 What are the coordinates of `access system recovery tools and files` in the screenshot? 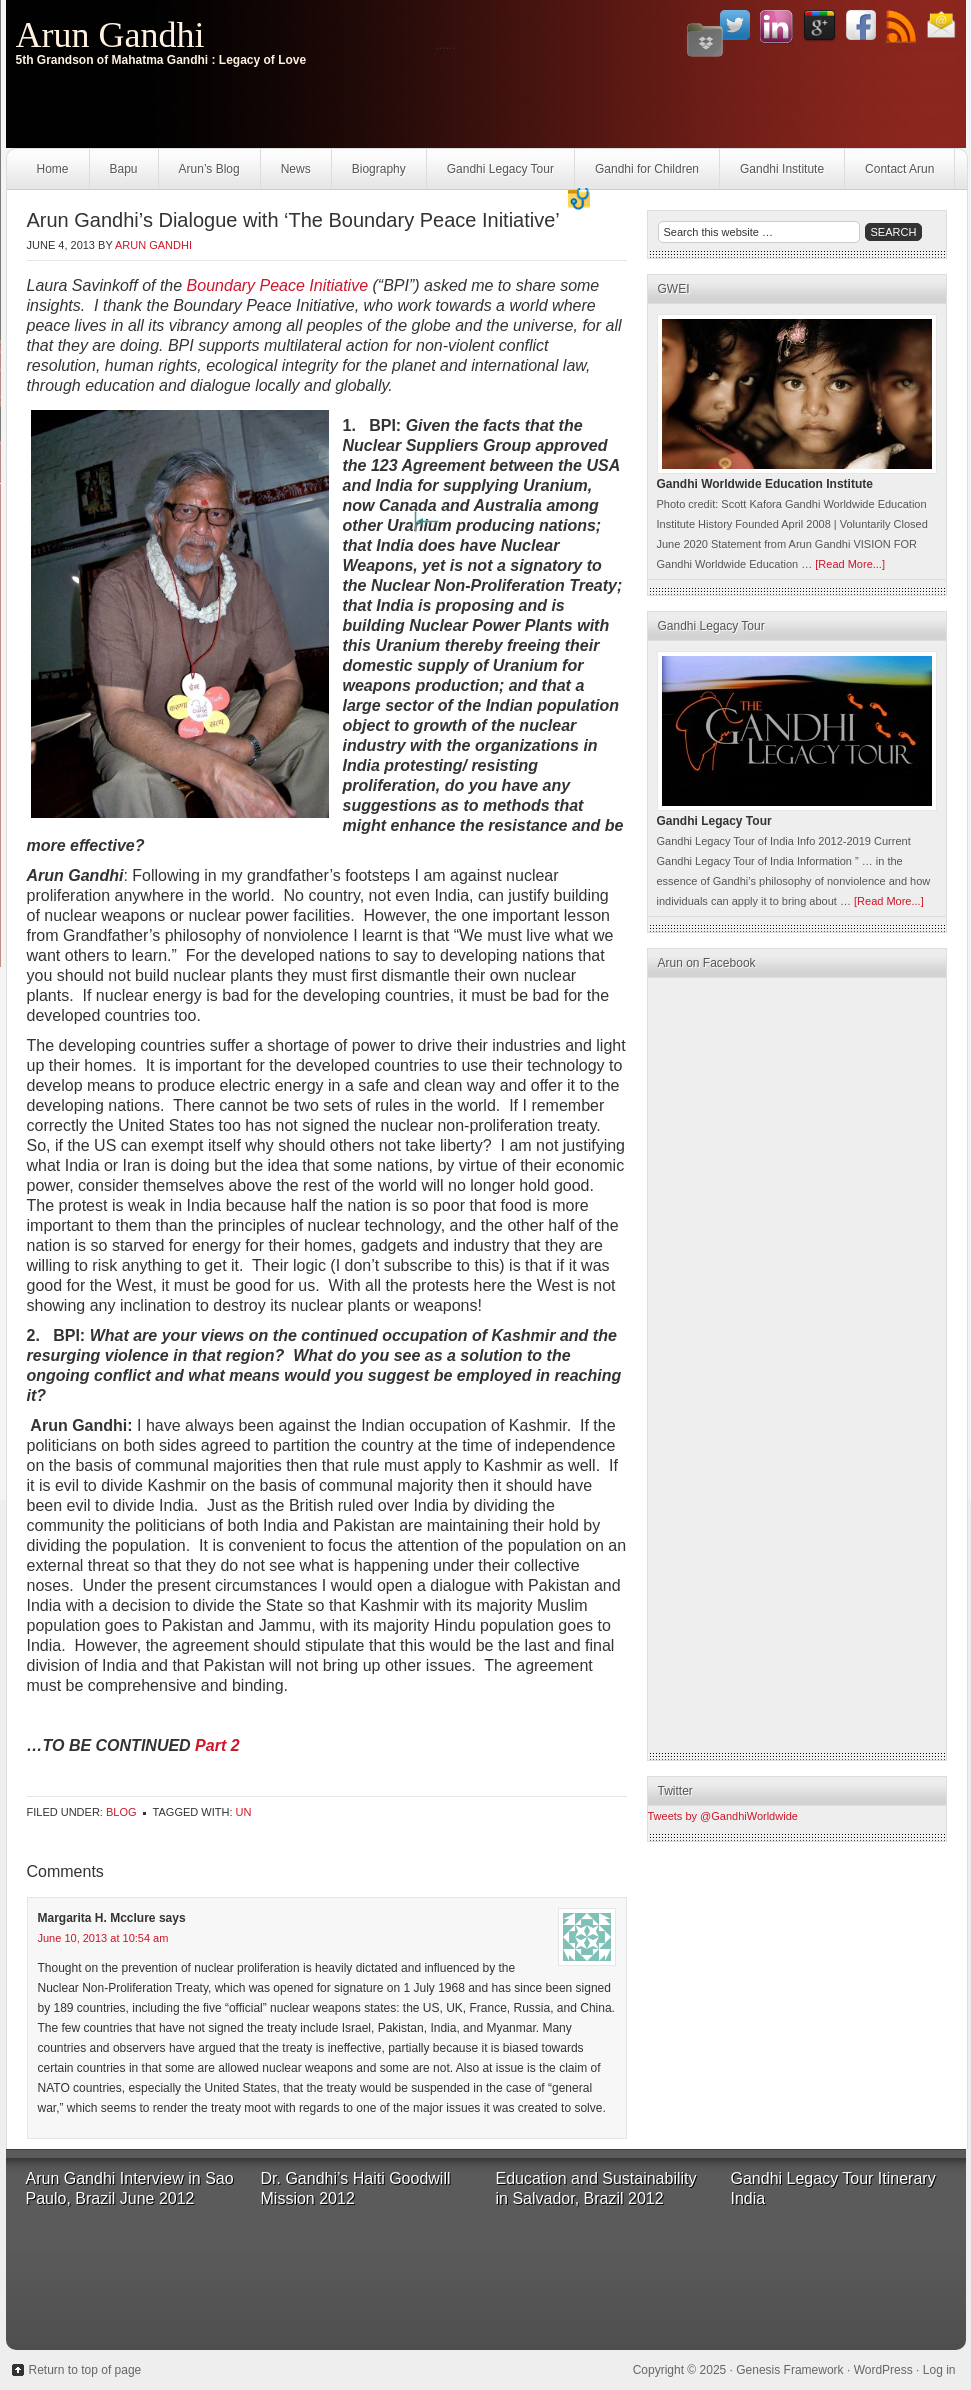 It's located at (579, 199).